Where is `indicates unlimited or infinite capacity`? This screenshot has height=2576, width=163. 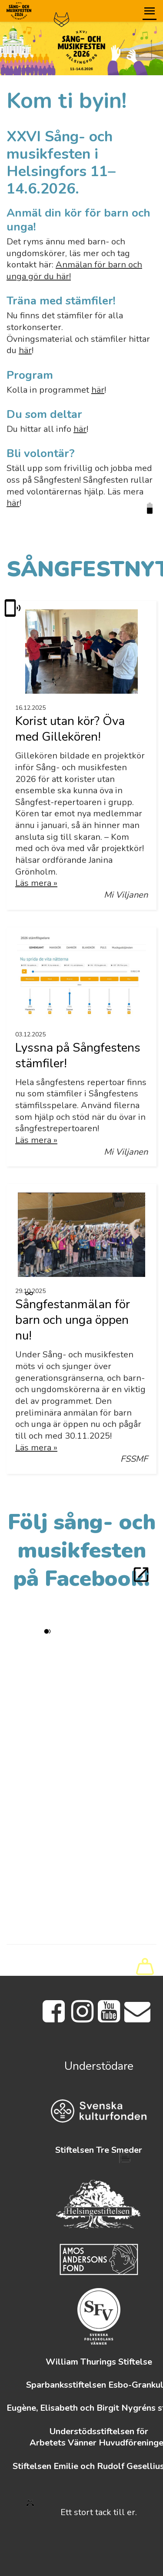 indicates unlimited or infinite capacity is located at coordinates (29, 1293).